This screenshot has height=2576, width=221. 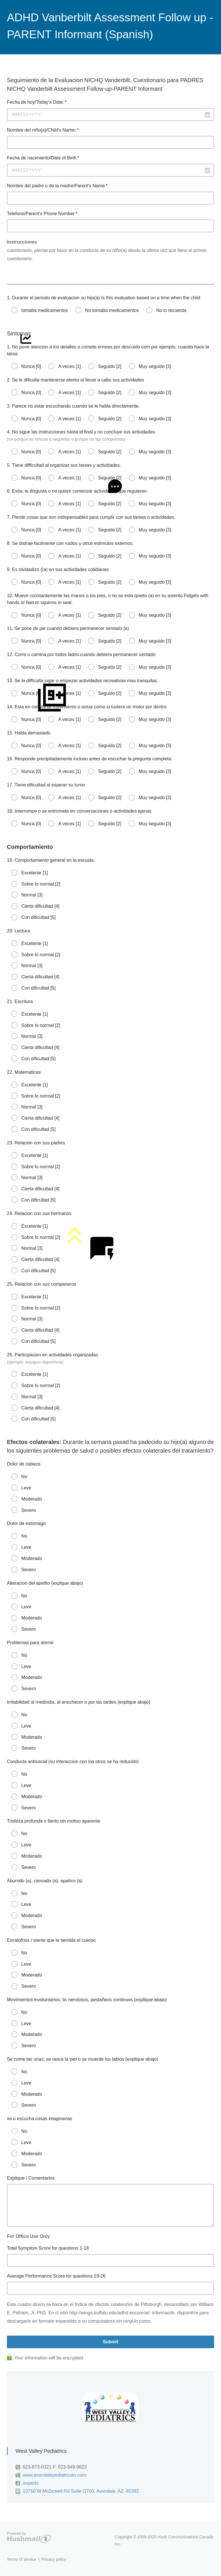 I want to click on send a quick reply to a message, so click(x=102, y=1248).